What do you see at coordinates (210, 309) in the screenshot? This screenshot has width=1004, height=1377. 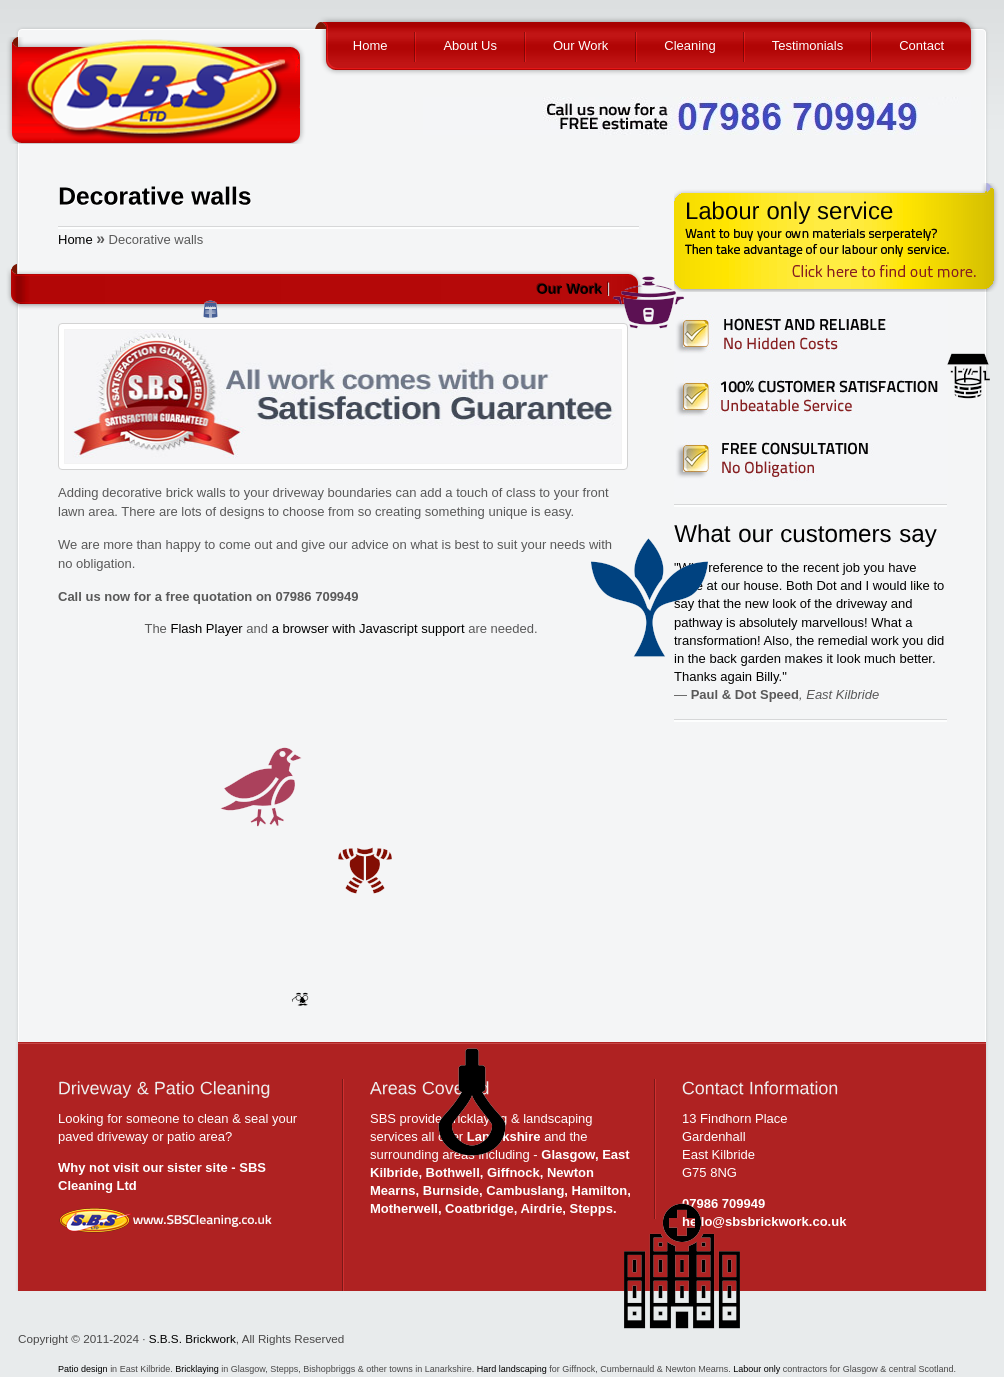 I see `select knight or heavy armor class` at bounding box center [210, 309].